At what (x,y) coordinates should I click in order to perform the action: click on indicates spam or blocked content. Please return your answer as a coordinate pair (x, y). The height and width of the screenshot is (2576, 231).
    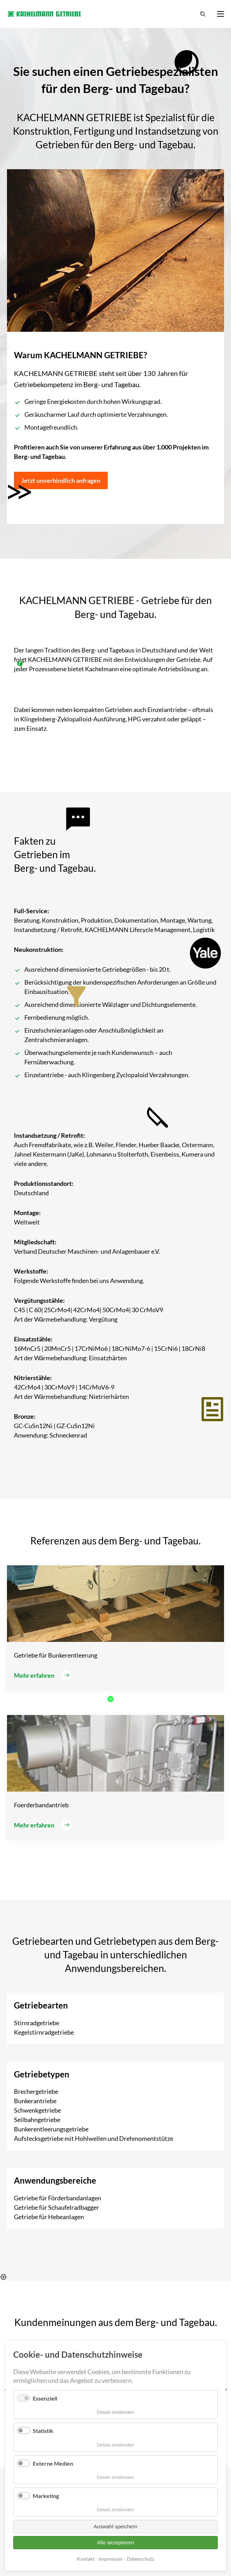
    Looking at the image, I should click on (110, 1699).